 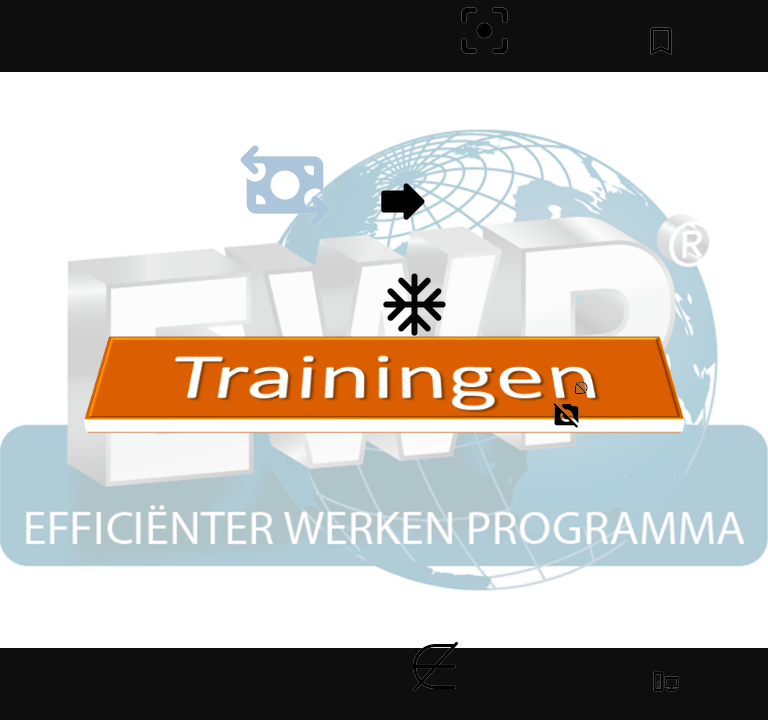 I want to click on mute or disable chat notifications, so click(x=581, y=388).